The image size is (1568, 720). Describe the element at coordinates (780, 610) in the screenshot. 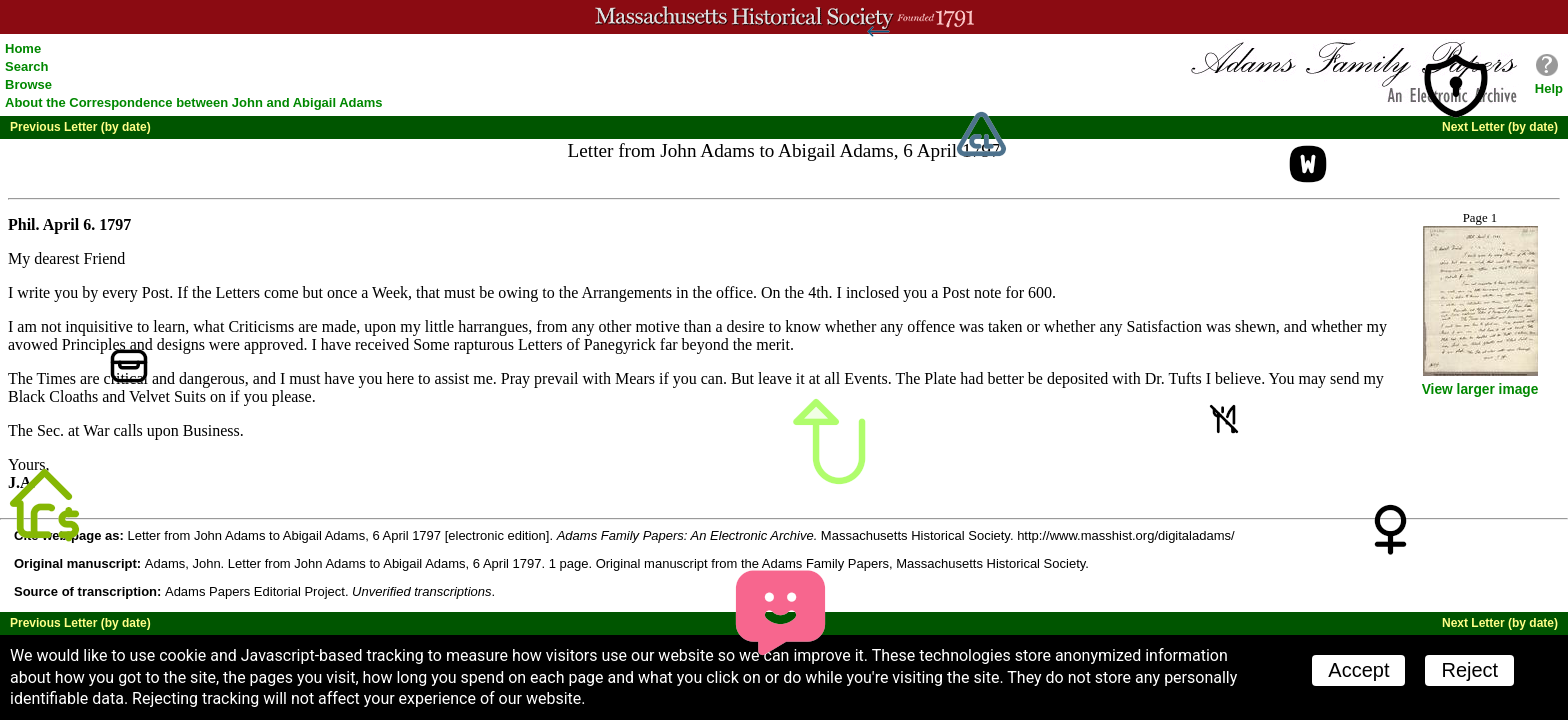

I see `open chatbot or AI assistant` at that location.